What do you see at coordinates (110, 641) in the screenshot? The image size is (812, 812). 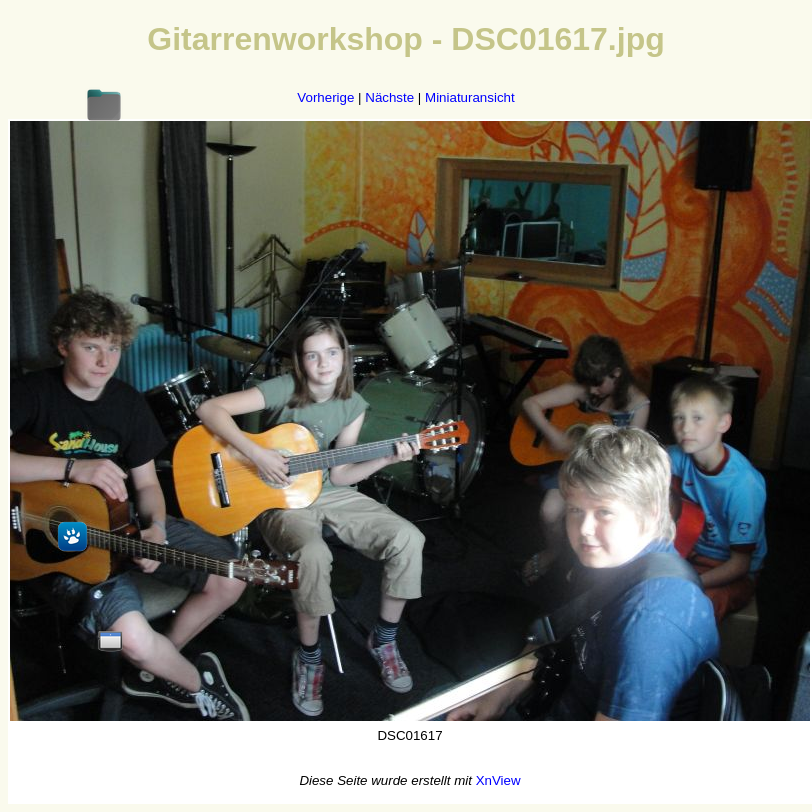 I see `compact flash memory card device` at bounding box center [110, 641].